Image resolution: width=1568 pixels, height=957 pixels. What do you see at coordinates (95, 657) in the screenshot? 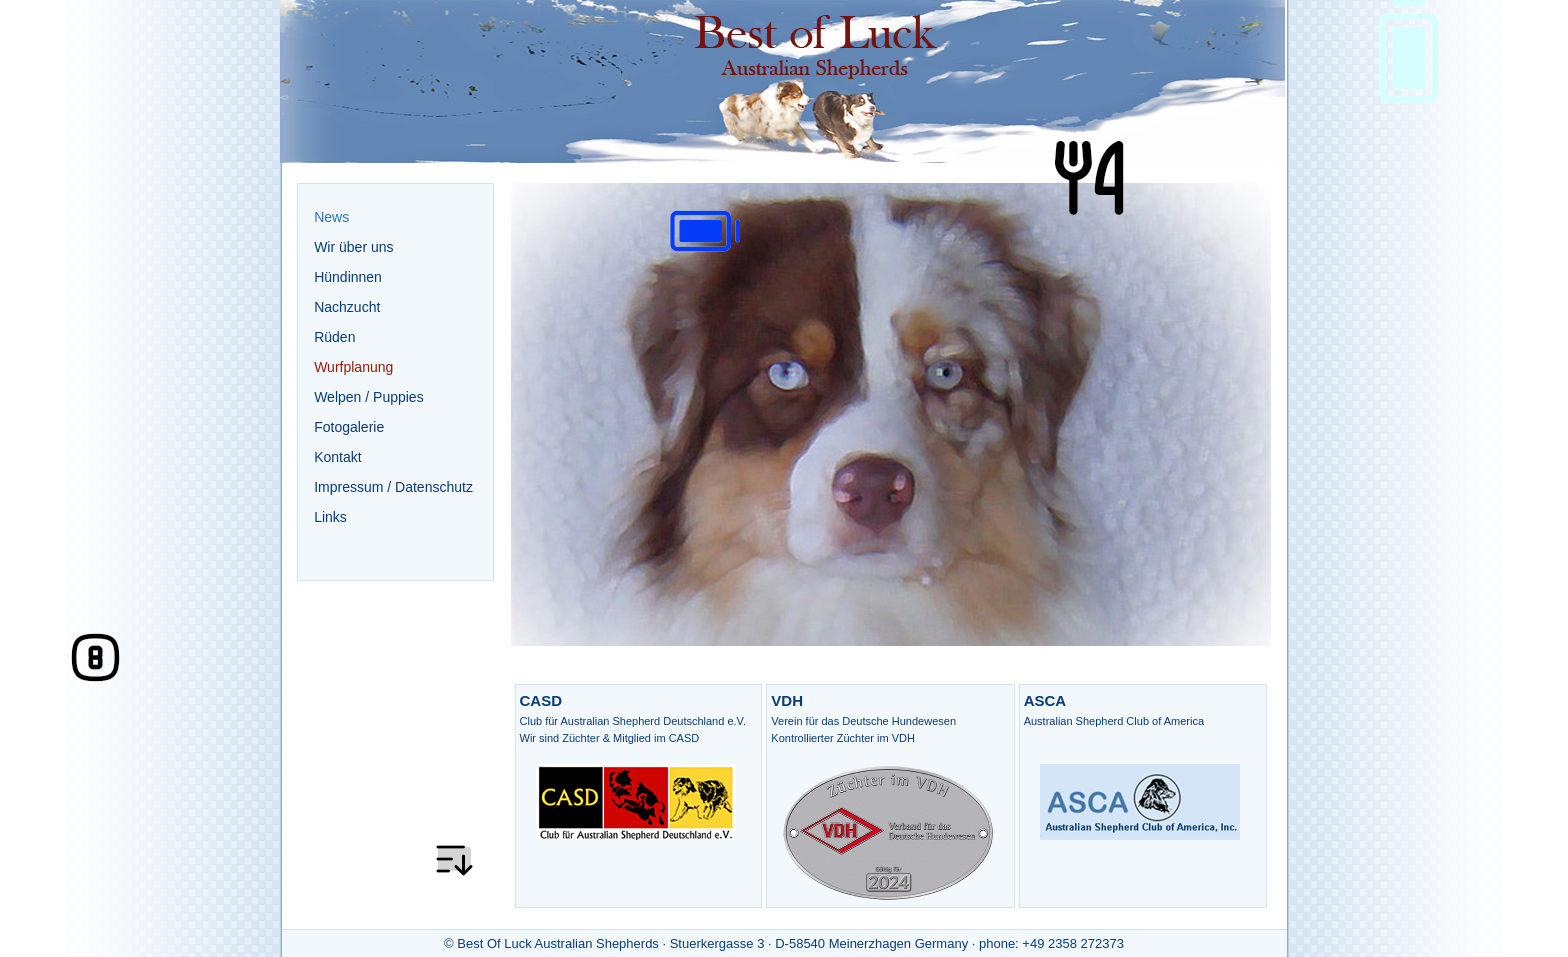
I see `indicates item number 8 in a list or sequence` at bounding box center [95, 657].